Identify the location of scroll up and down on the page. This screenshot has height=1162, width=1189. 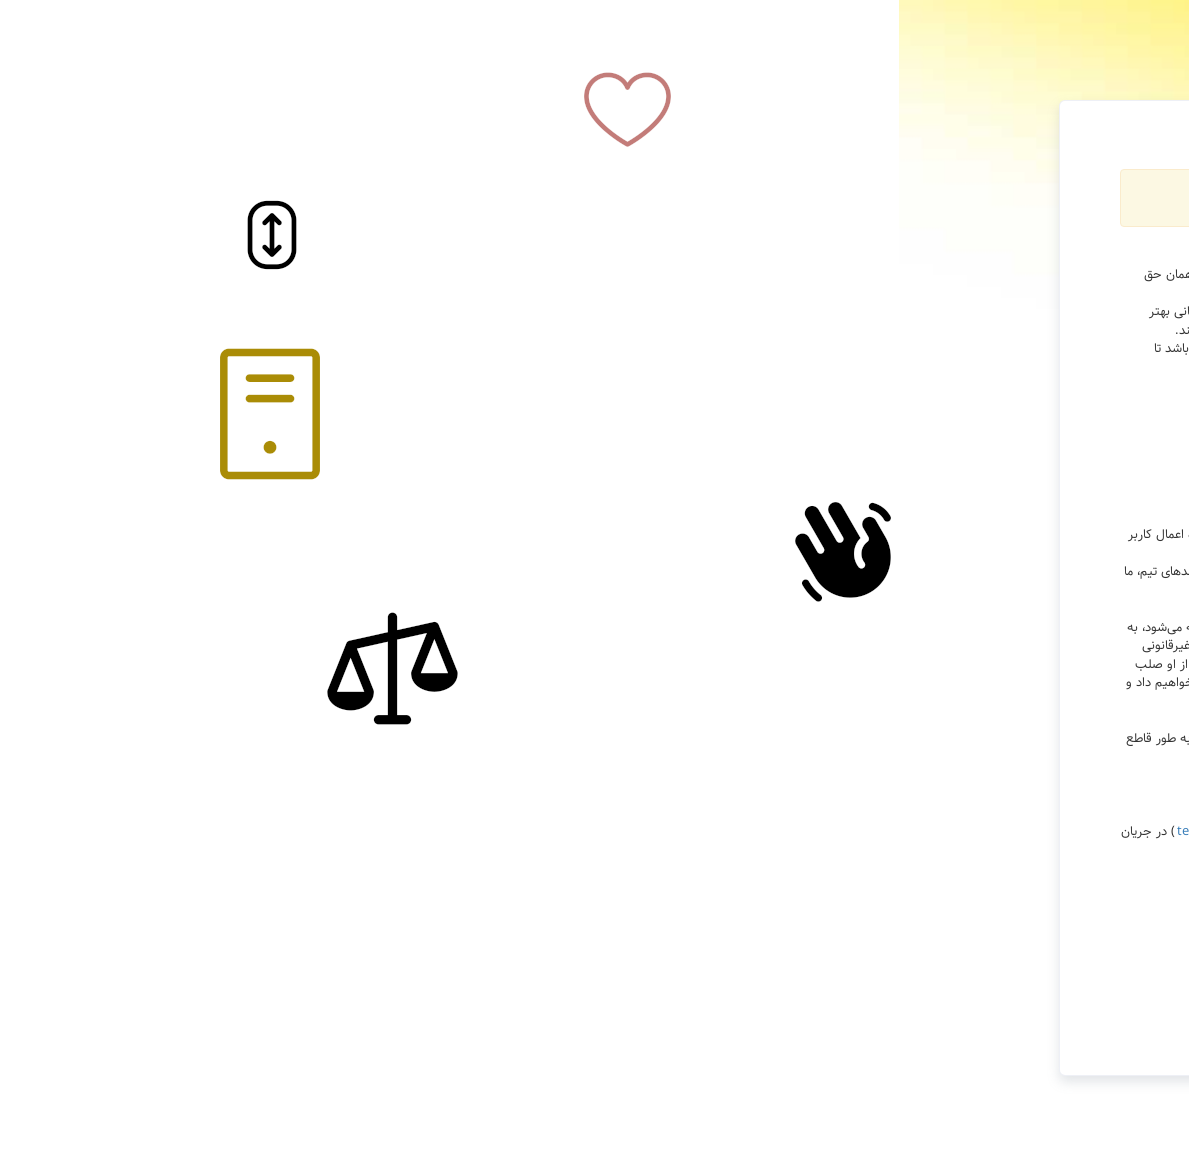
(272, 235).